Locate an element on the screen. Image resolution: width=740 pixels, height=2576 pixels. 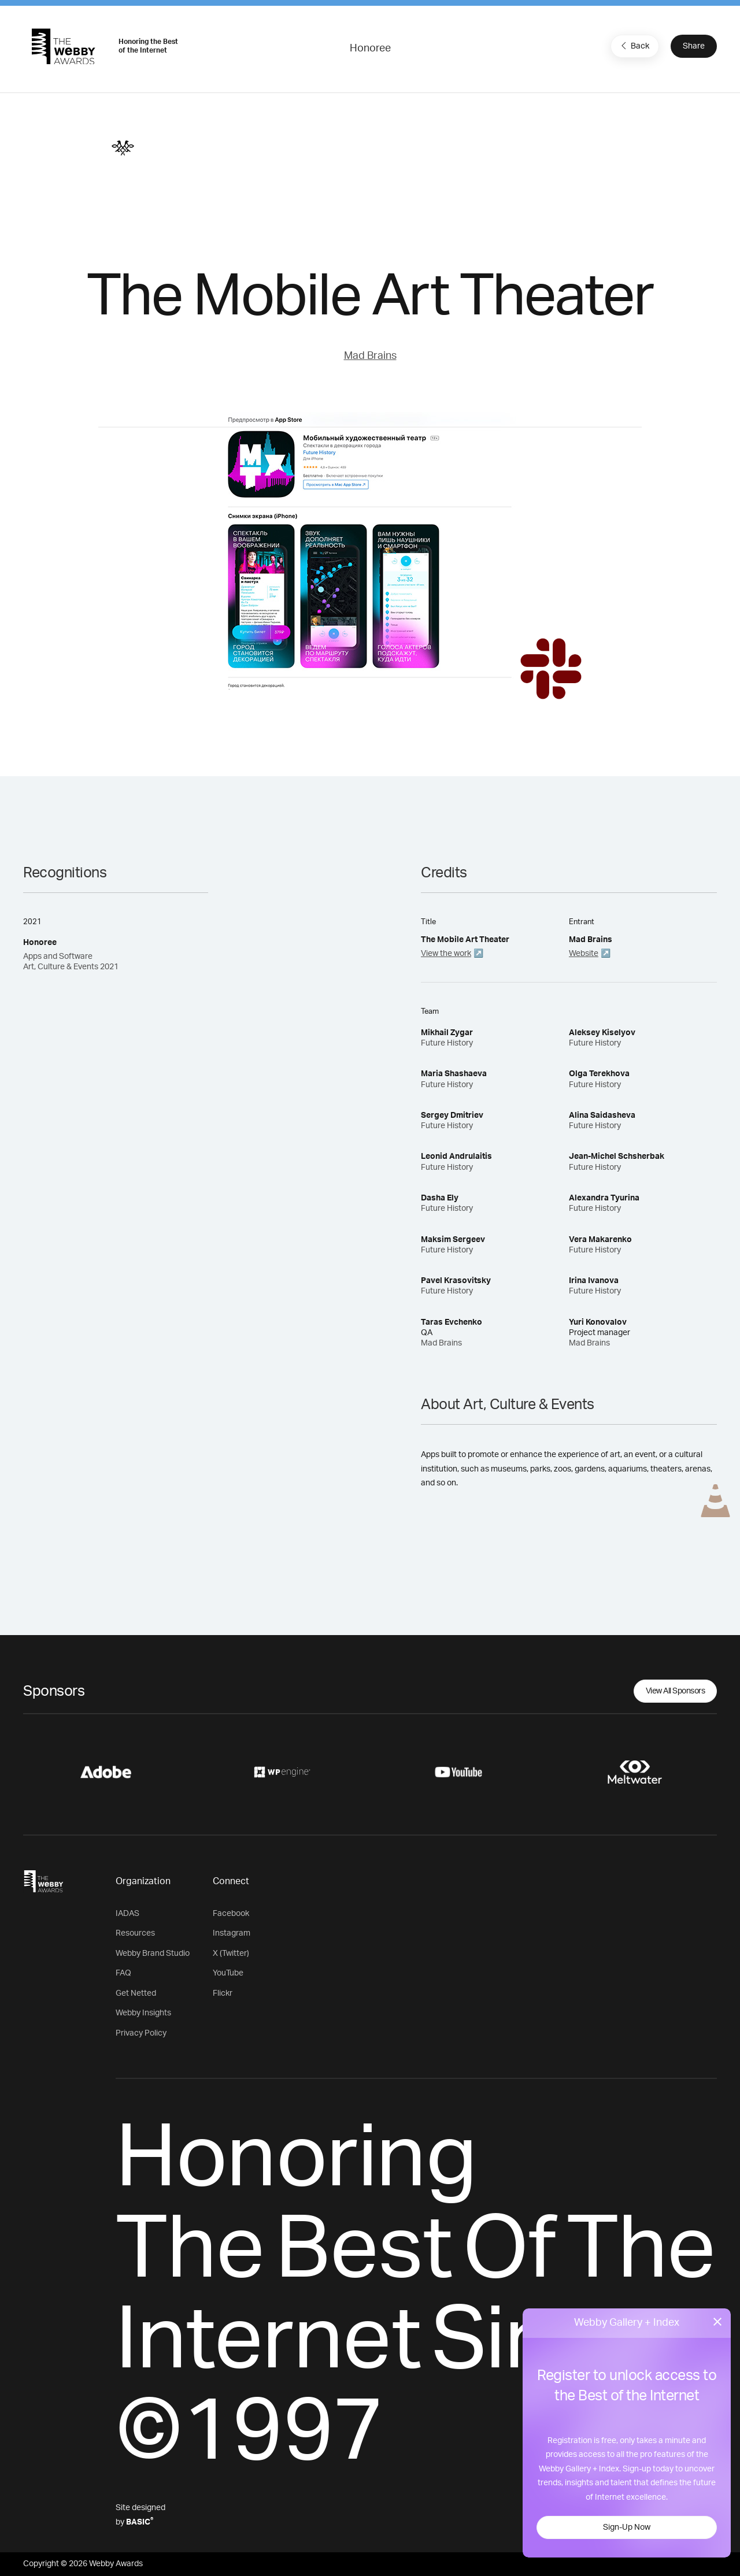
open Slack messaging app is located at coordinates (551, 669).